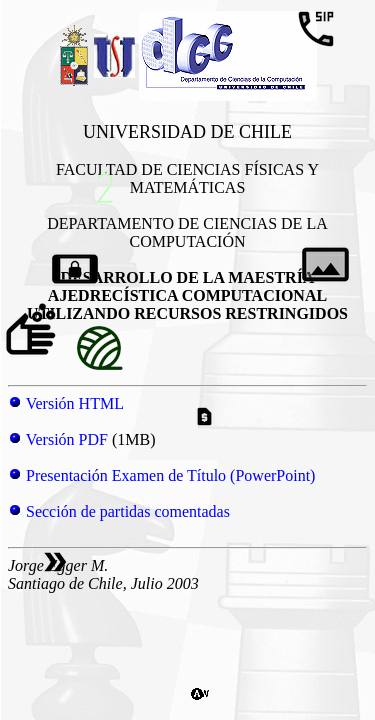  I want to click on view invoice or payment request, so click(204, 416).